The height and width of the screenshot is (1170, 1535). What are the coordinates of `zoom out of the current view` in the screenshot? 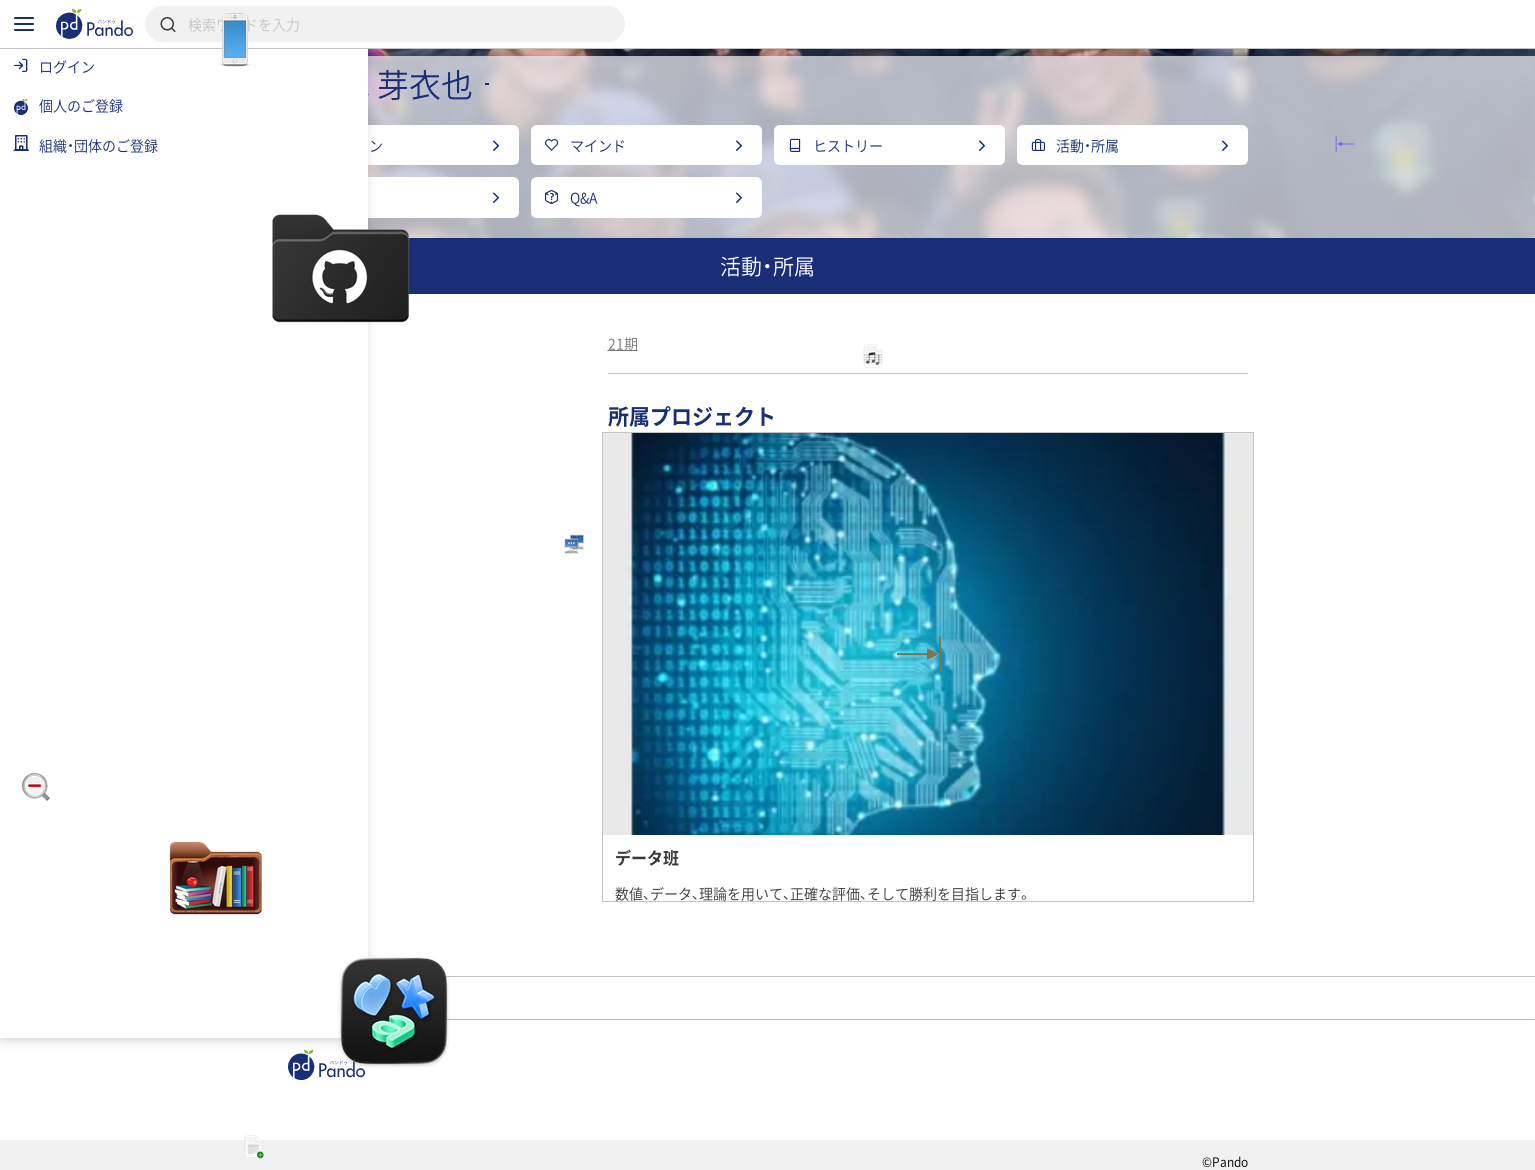 It's located at (36, 787).